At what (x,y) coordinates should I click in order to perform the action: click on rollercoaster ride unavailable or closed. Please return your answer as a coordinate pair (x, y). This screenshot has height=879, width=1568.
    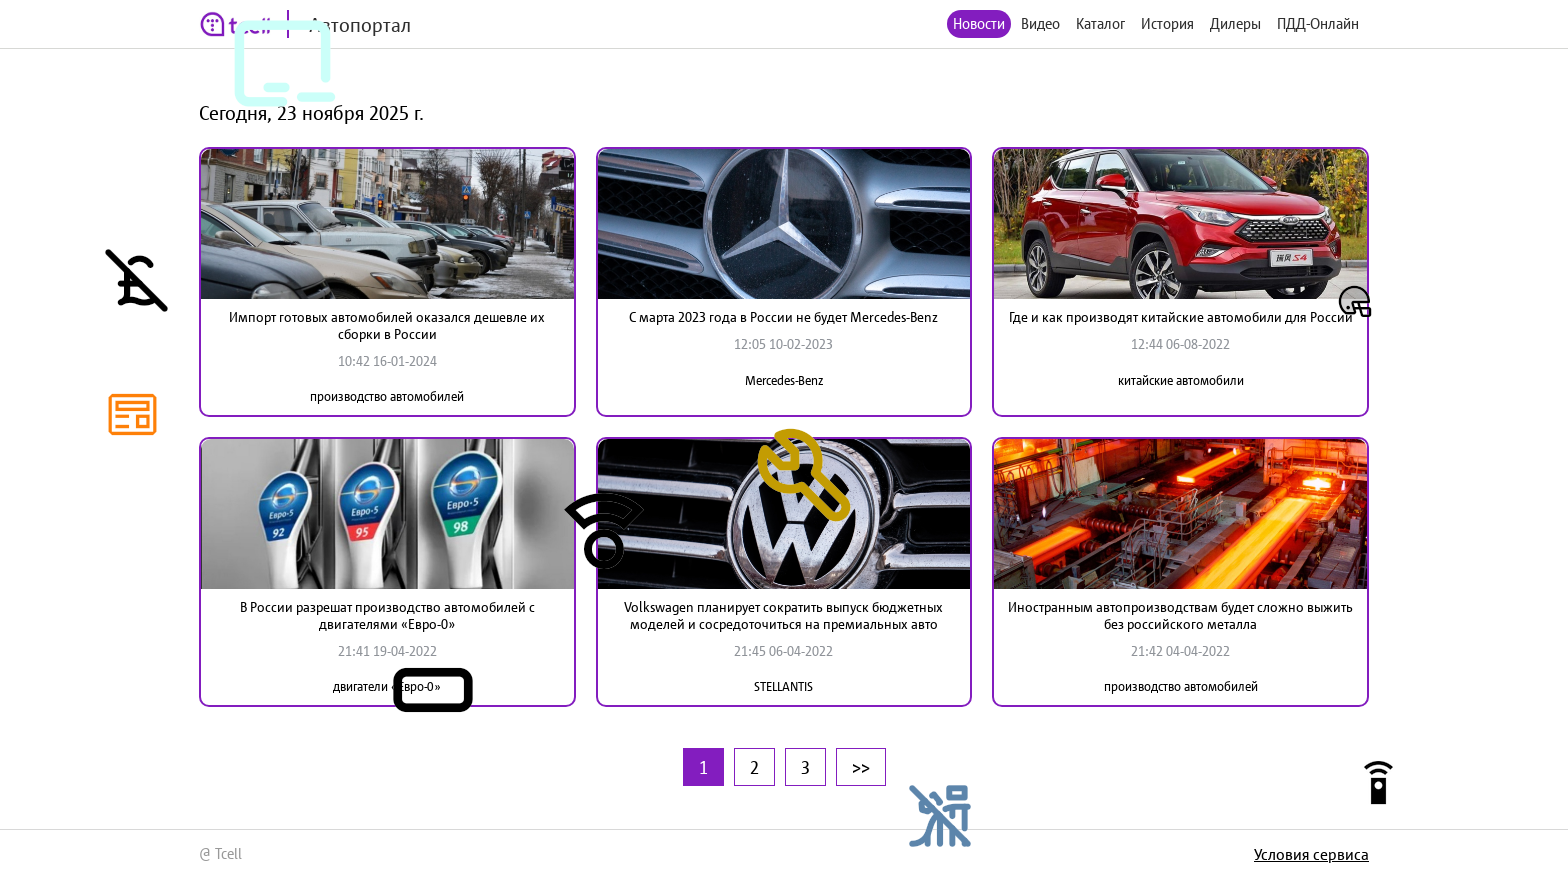
    Looking at the image, I should click on (940, 816).